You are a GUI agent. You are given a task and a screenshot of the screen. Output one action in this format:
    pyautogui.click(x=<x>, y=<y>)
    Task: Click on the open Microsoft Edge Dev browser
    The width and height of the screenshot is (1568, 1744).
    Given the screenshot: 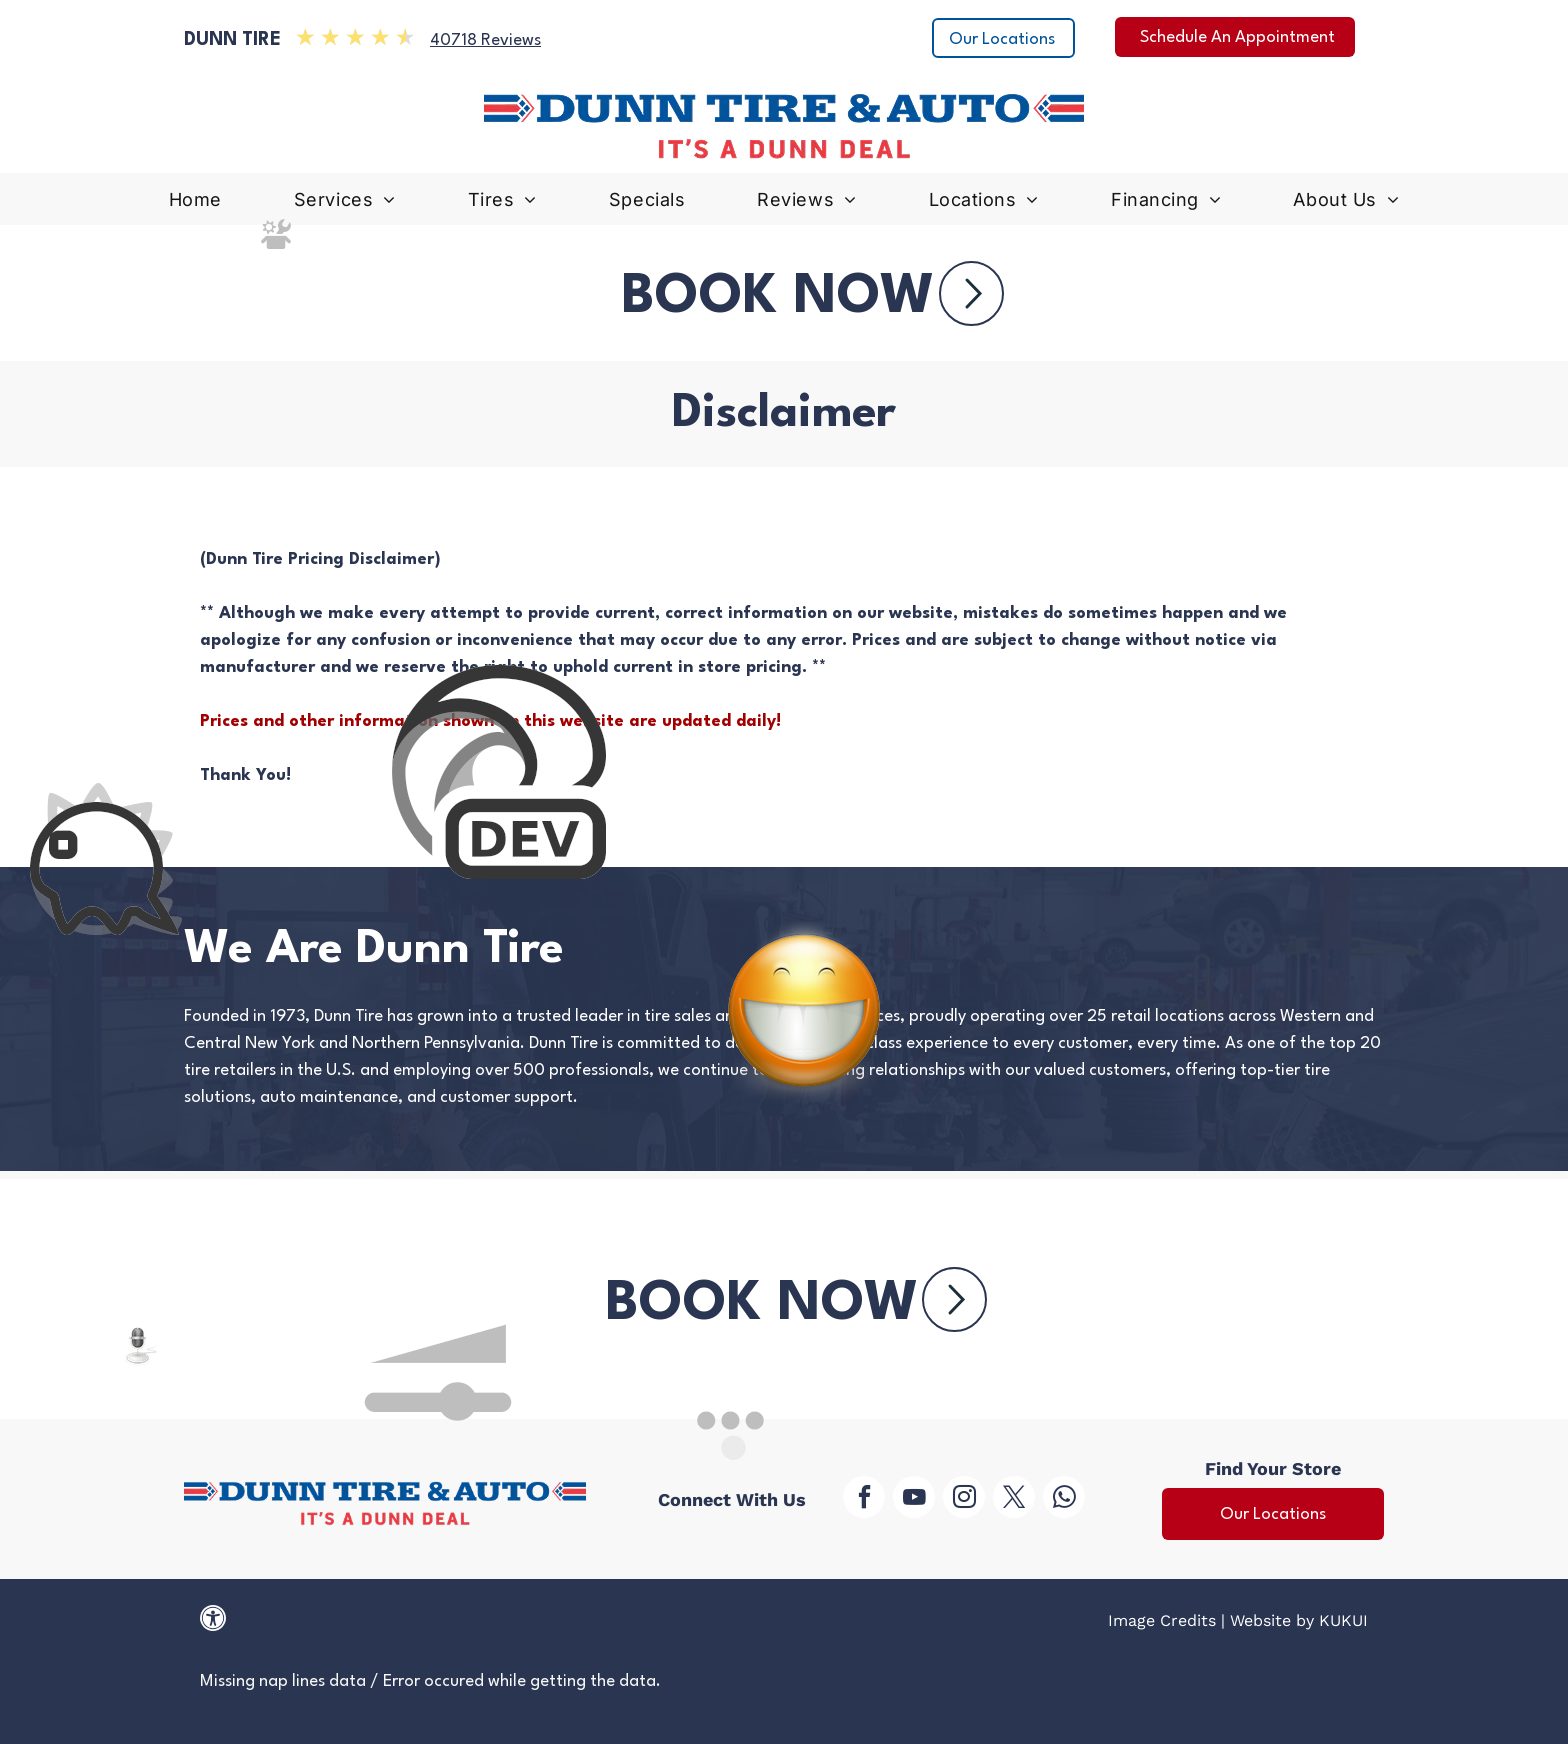 What is the action you would take?
    pyautogui.click(x=499, y=772)
    